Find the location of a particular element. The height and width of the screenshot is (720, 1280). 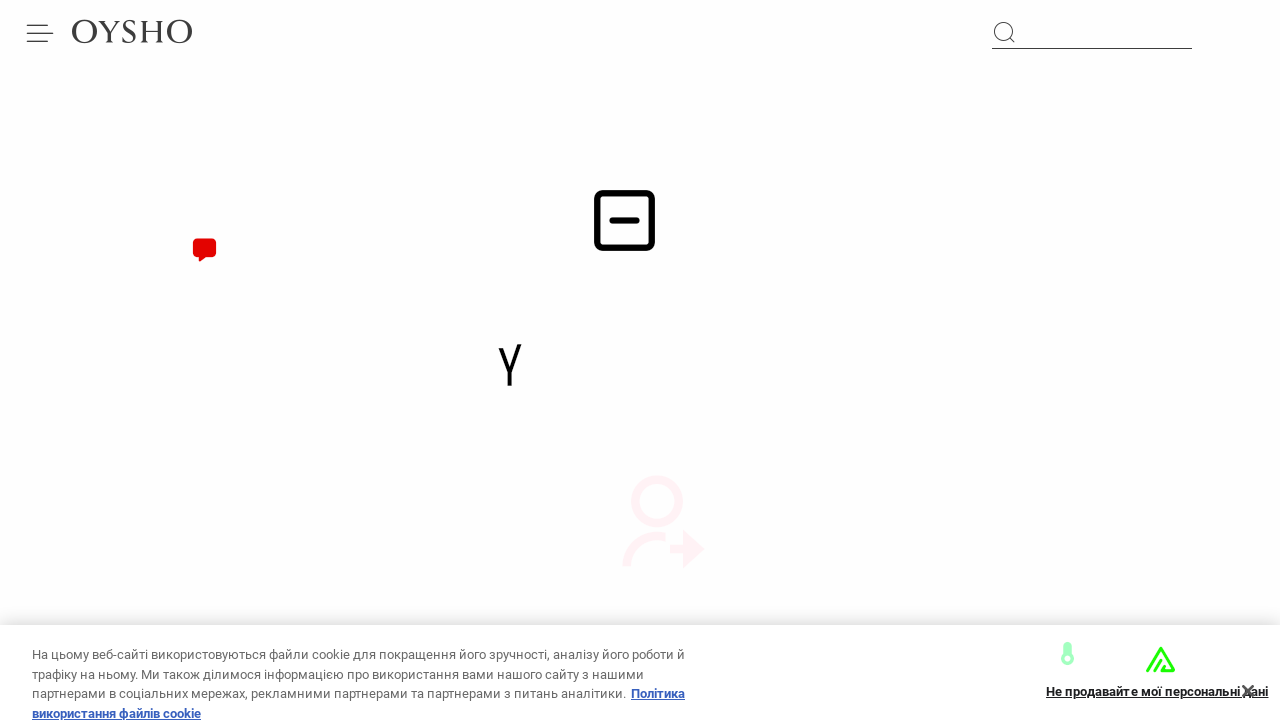

yandex international logo is located at coordinates (510, 365).